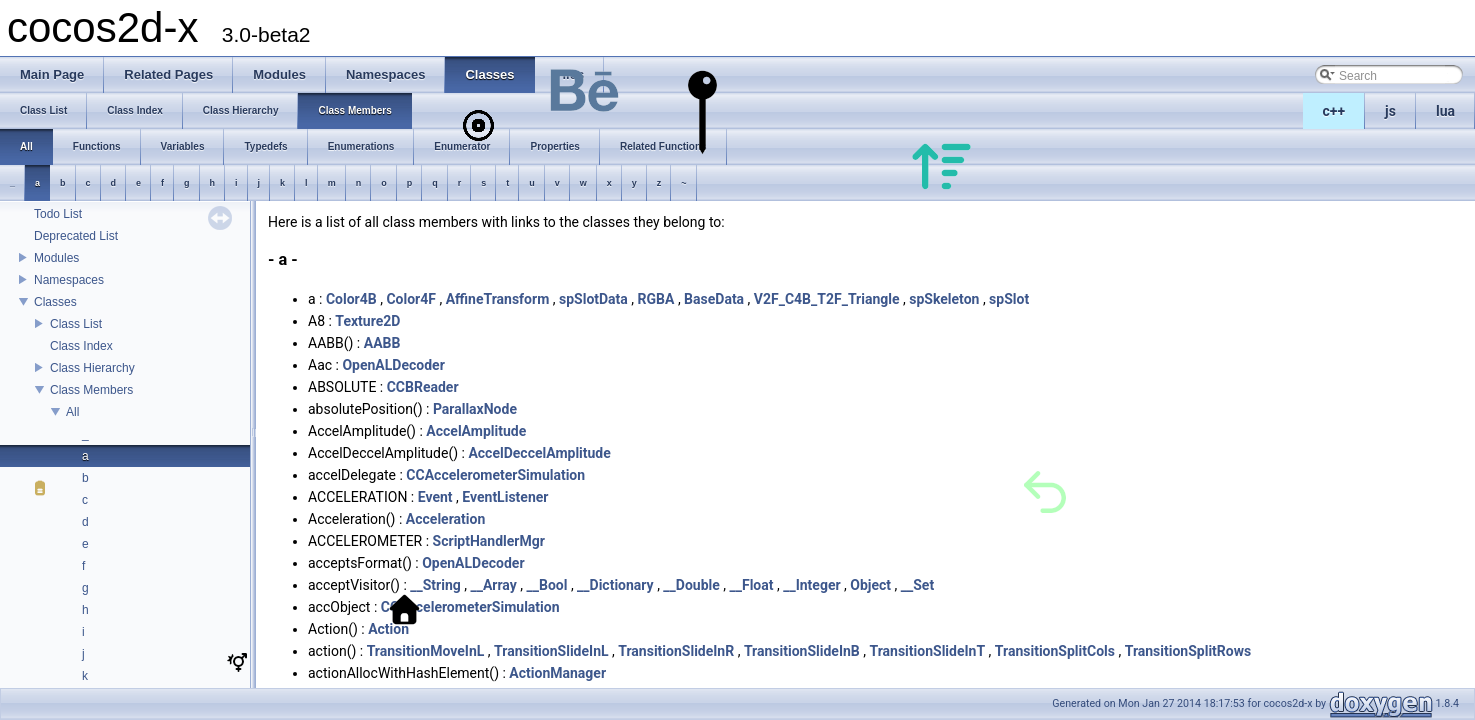  I want to click on access music albums or library, so click(478, 125).